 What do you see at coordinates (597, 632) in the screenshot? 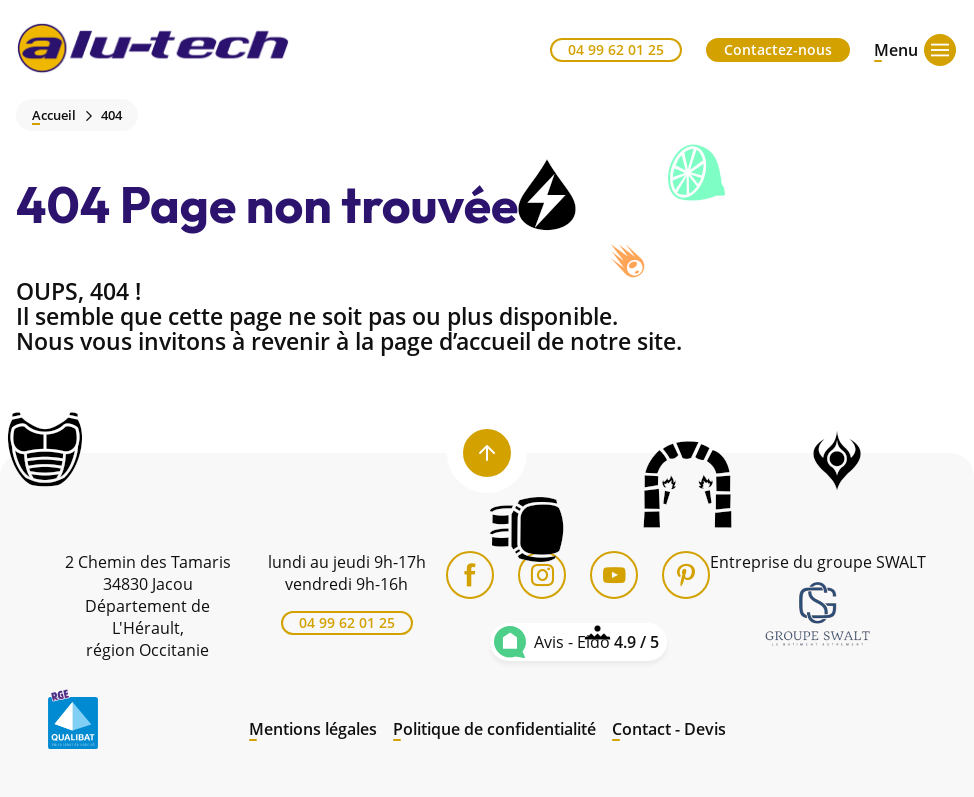
I see `indicates a desert or Egyptian-themed level` at bounding box center [597, 632].